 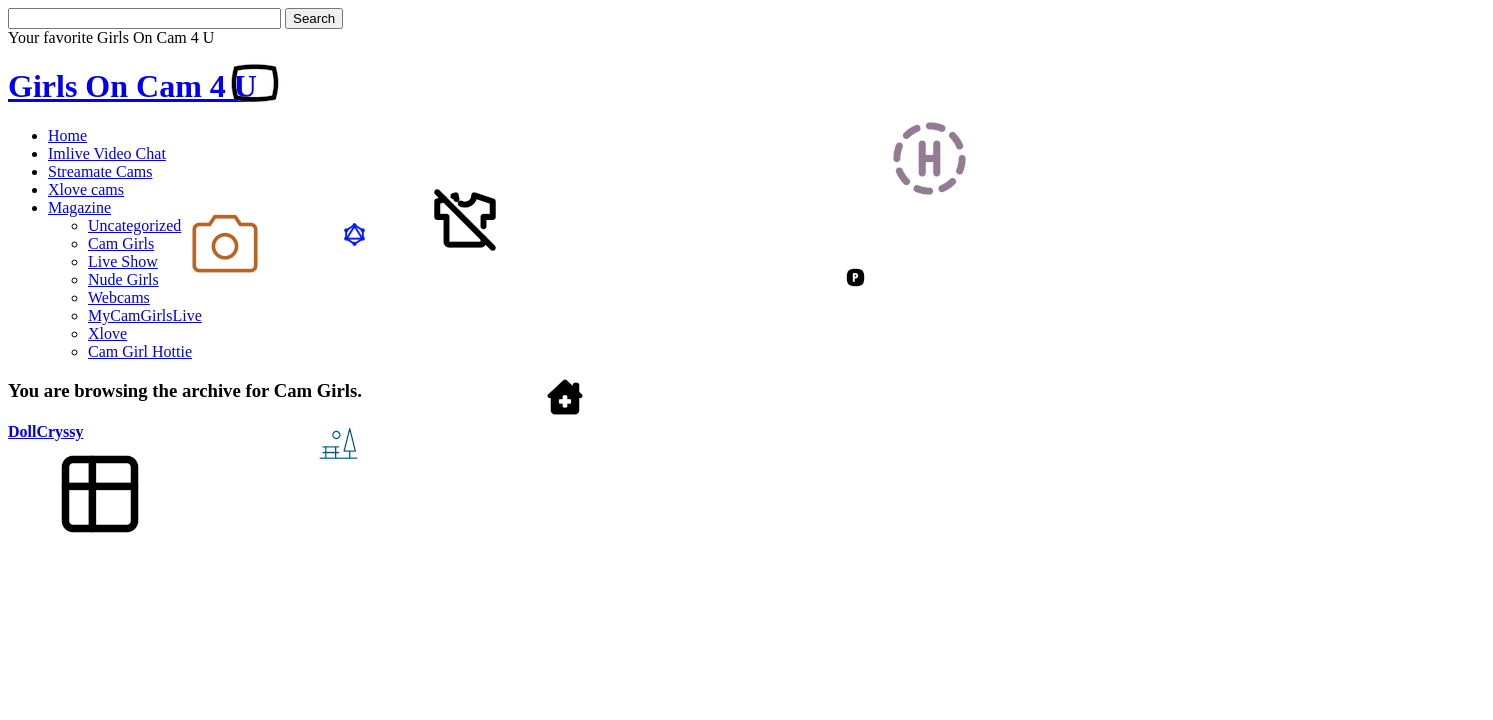 I want to click on indicates parking availability or location, so click(x=855, y=277).